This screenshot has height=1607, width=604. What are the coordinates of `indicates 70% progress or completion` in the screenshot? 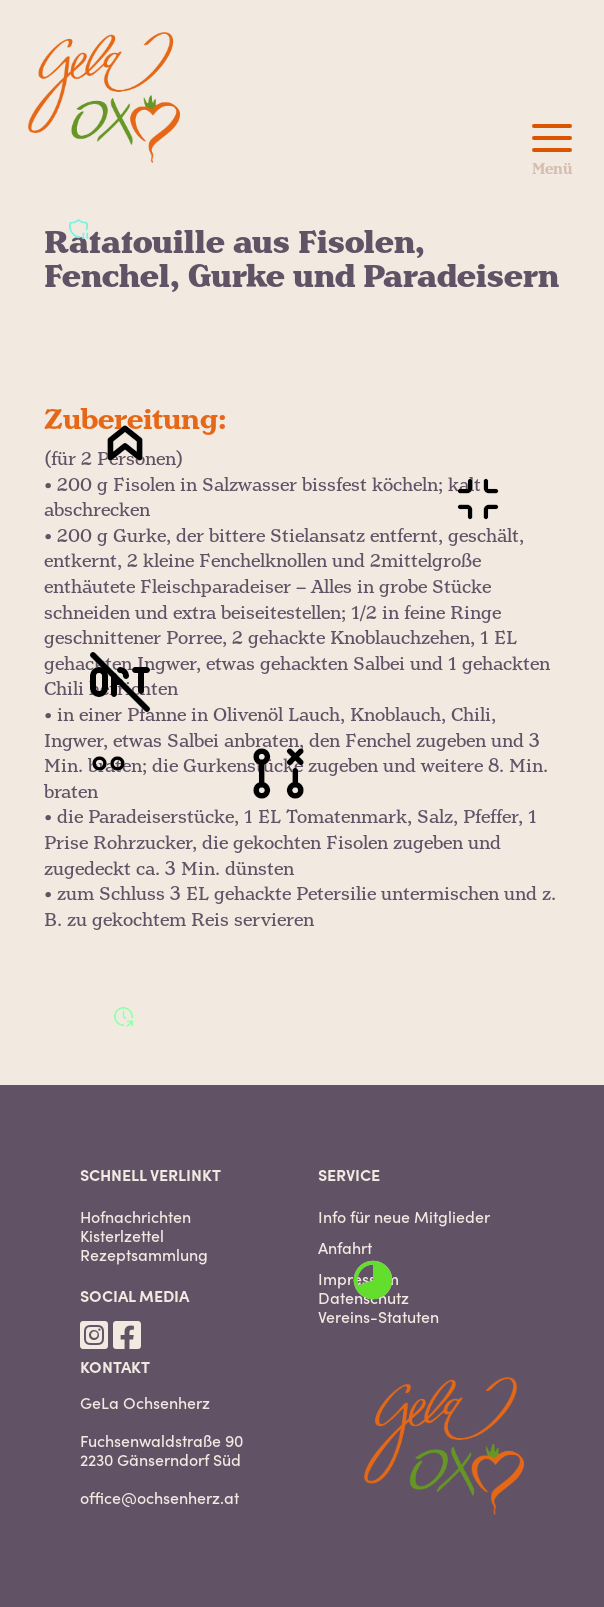 It's located at (373, 1280).